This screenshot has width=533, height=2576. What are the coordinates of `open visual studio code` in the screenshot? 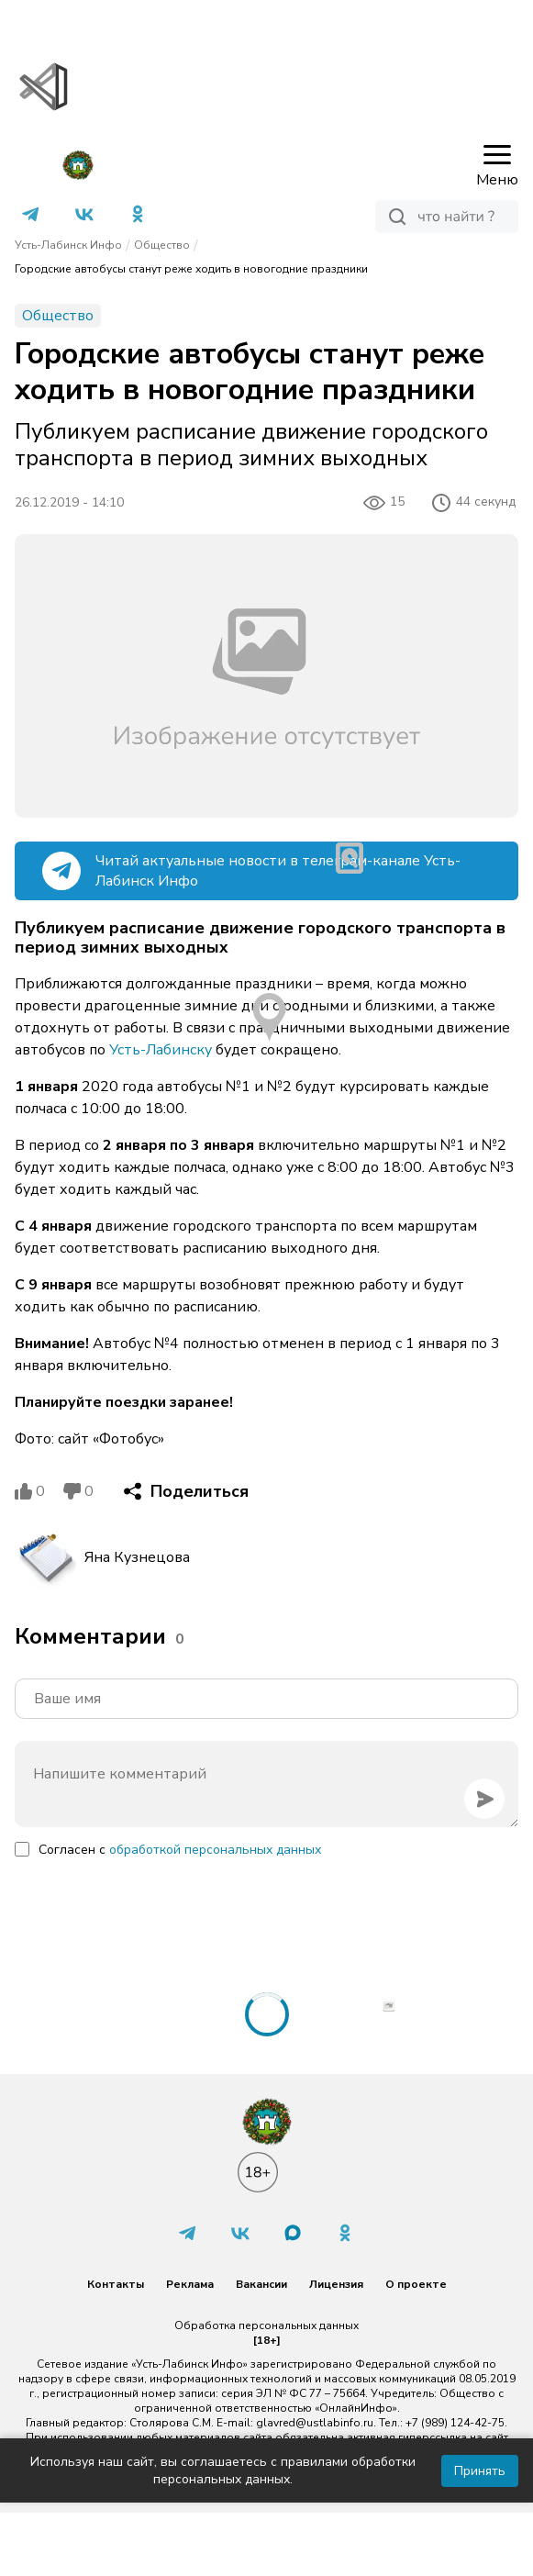 It's located at (43, 86).